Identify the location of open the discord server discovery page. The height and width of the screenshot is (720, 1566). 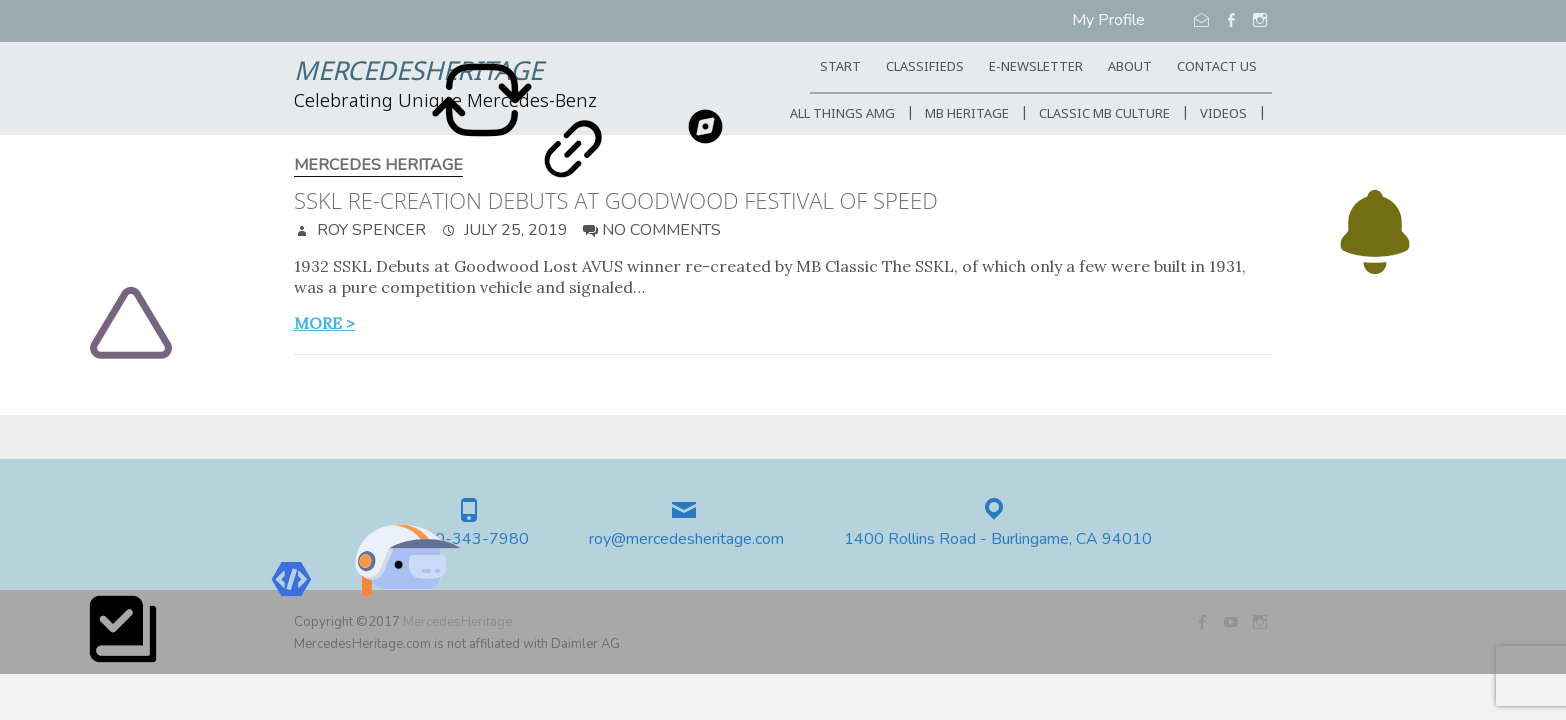
(705, 126).